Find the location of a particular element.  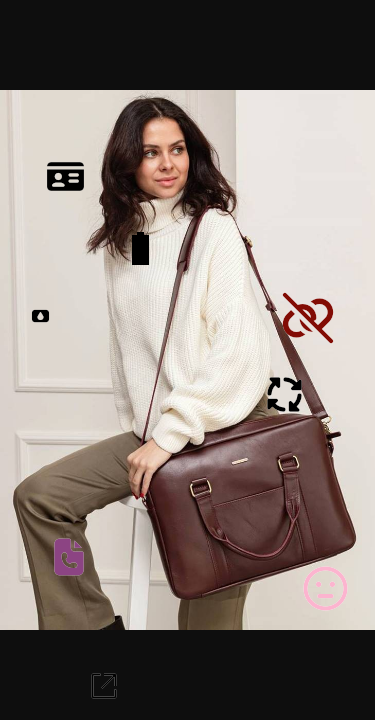

rate experience as neutral or average is located at coordinates (325, 588).